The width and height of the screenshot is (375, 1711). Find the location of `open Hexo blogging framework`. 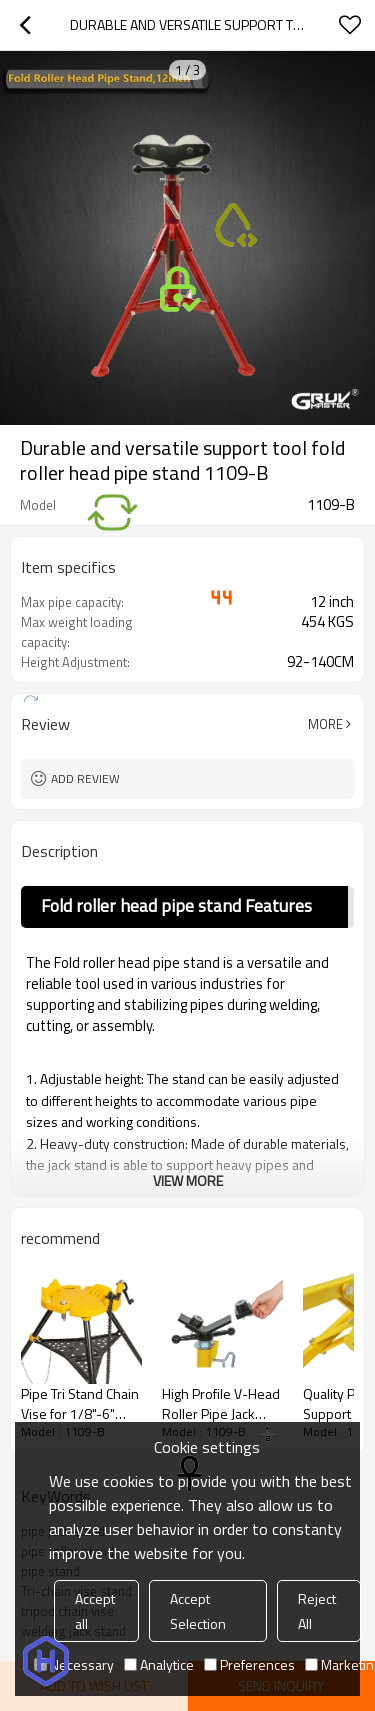

open Hexo blogging framework is located at coordinates (46, 1661).